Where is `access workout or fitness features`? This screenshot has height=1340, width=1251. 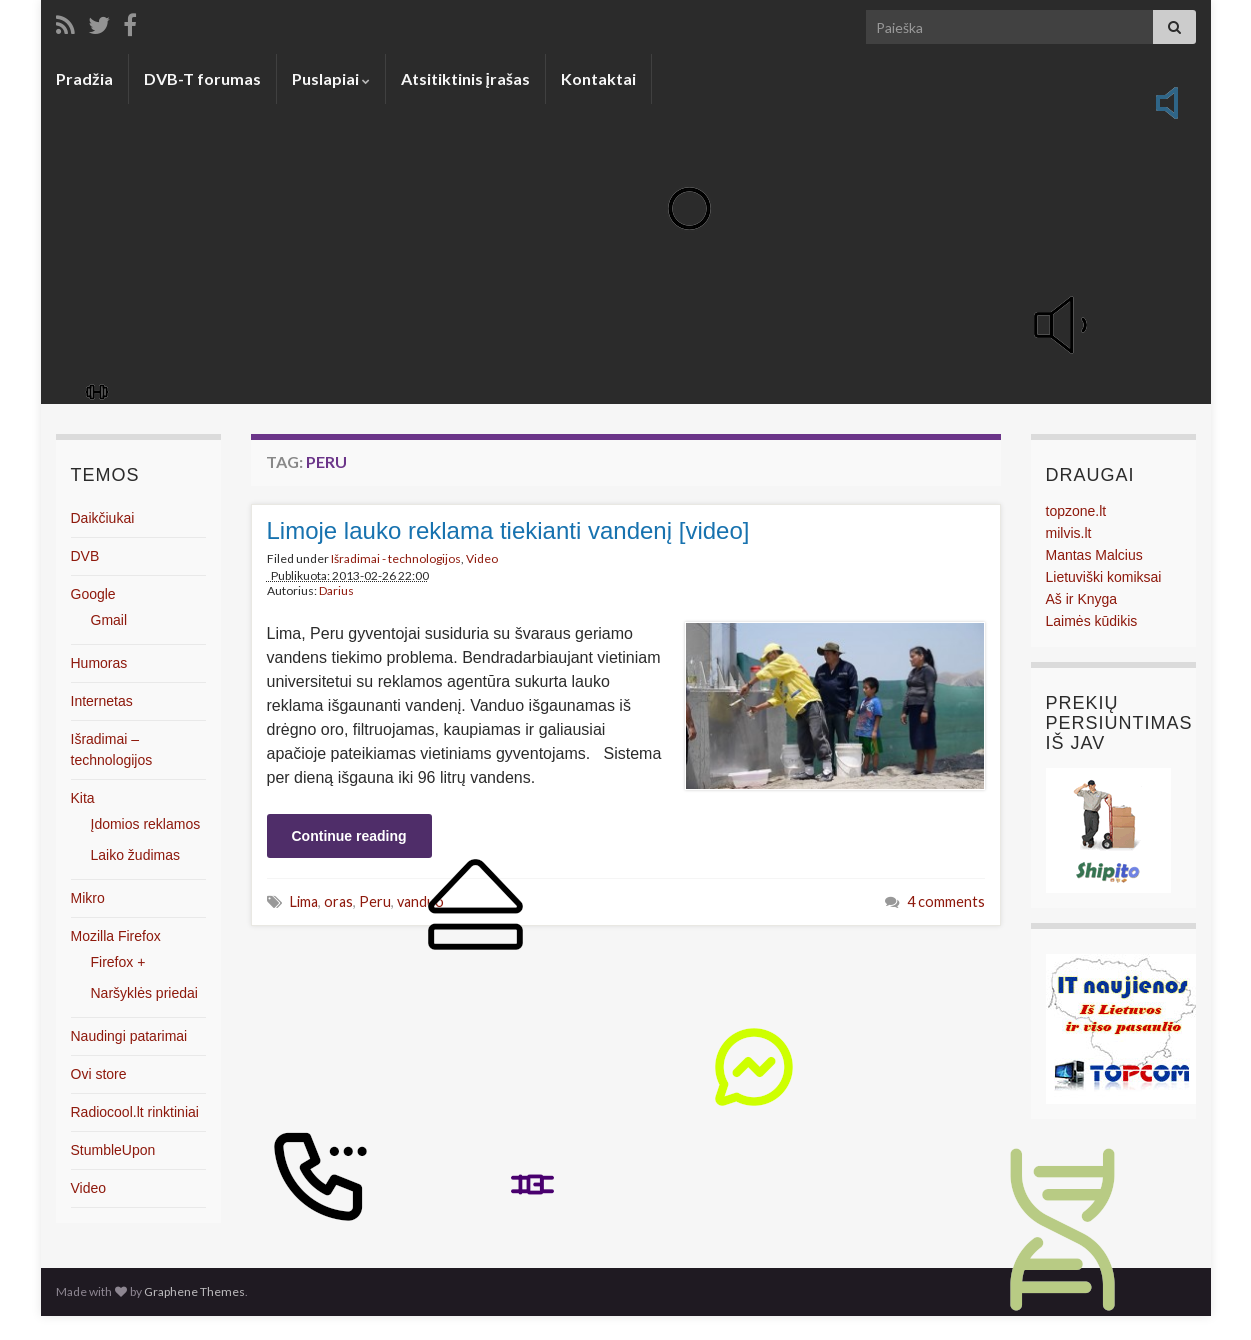 access workout or fitness features is located at coordinates (97, 392).